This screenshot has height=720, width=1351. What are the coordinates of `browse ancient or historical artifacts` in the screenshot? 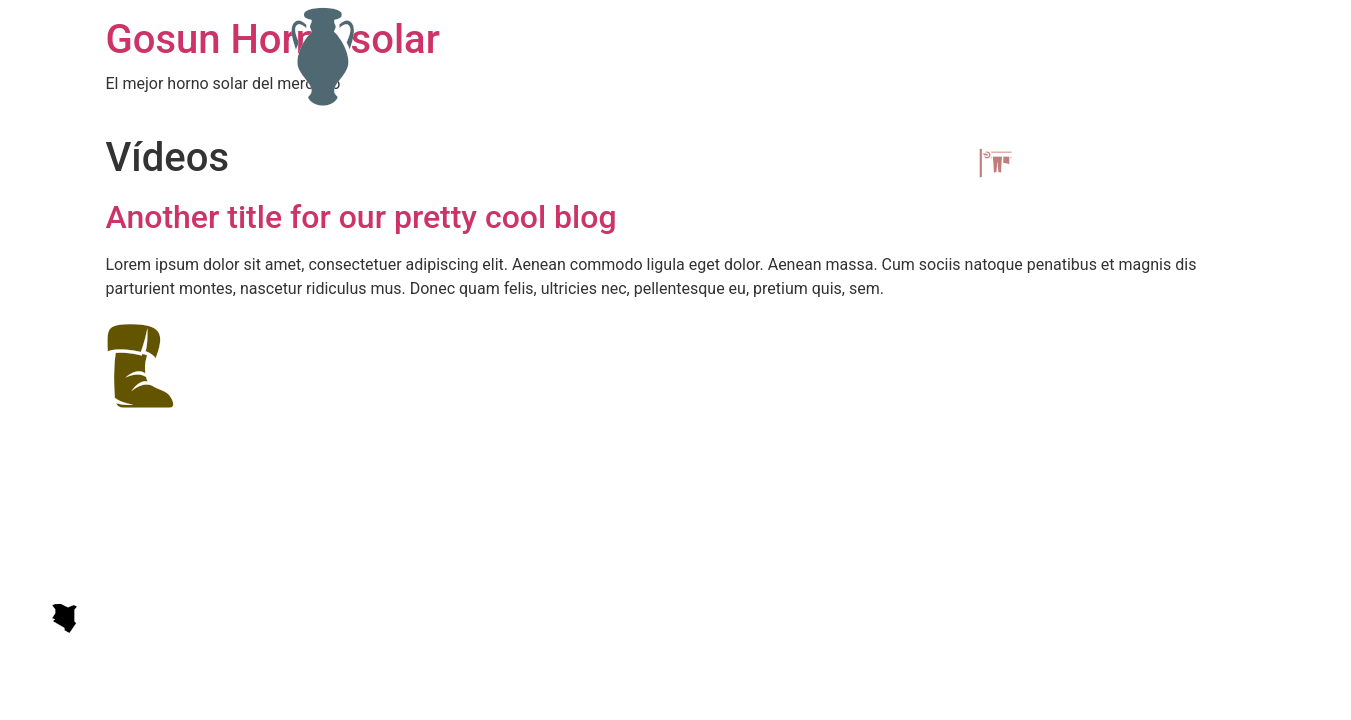 It's located at (323, 57).